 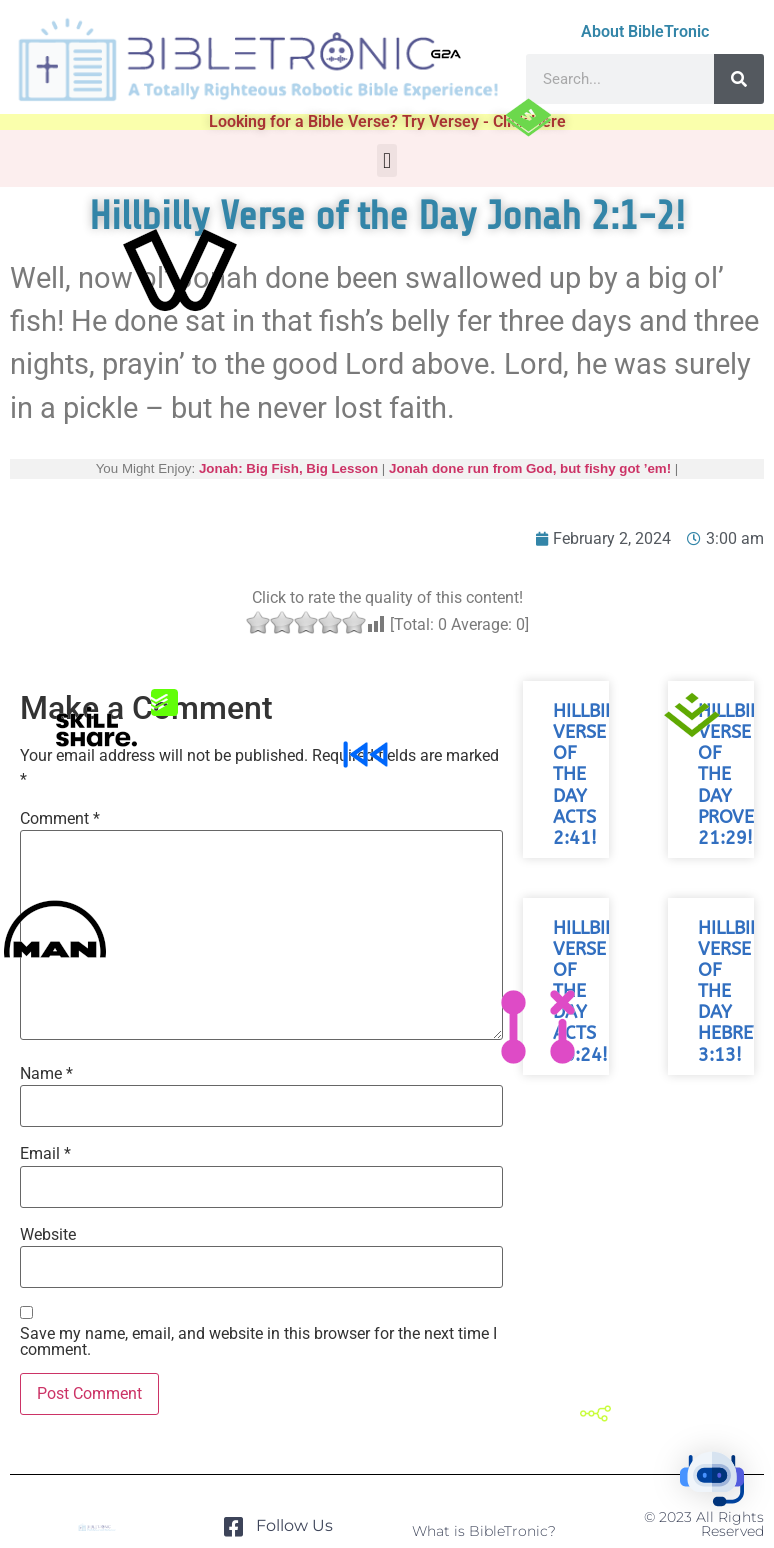 I want to click on skip to the beginning of the track, so click(x=365, y=754).